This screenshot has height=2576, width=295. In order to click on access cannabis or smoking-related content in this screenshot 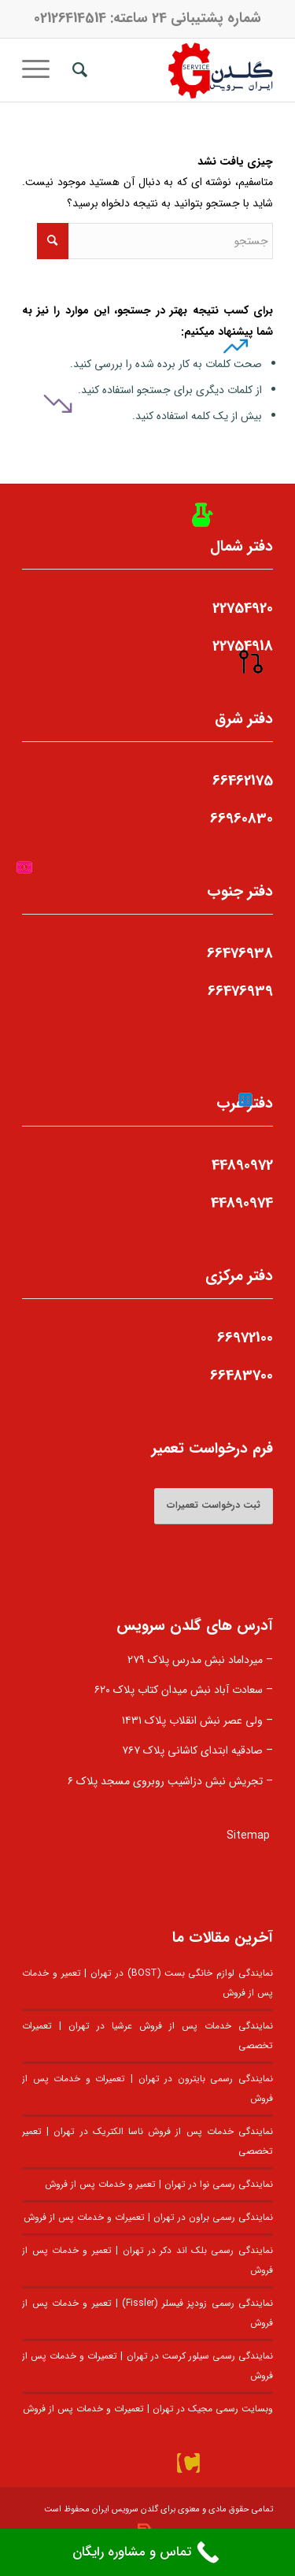, I will do `click(201, 514)`.